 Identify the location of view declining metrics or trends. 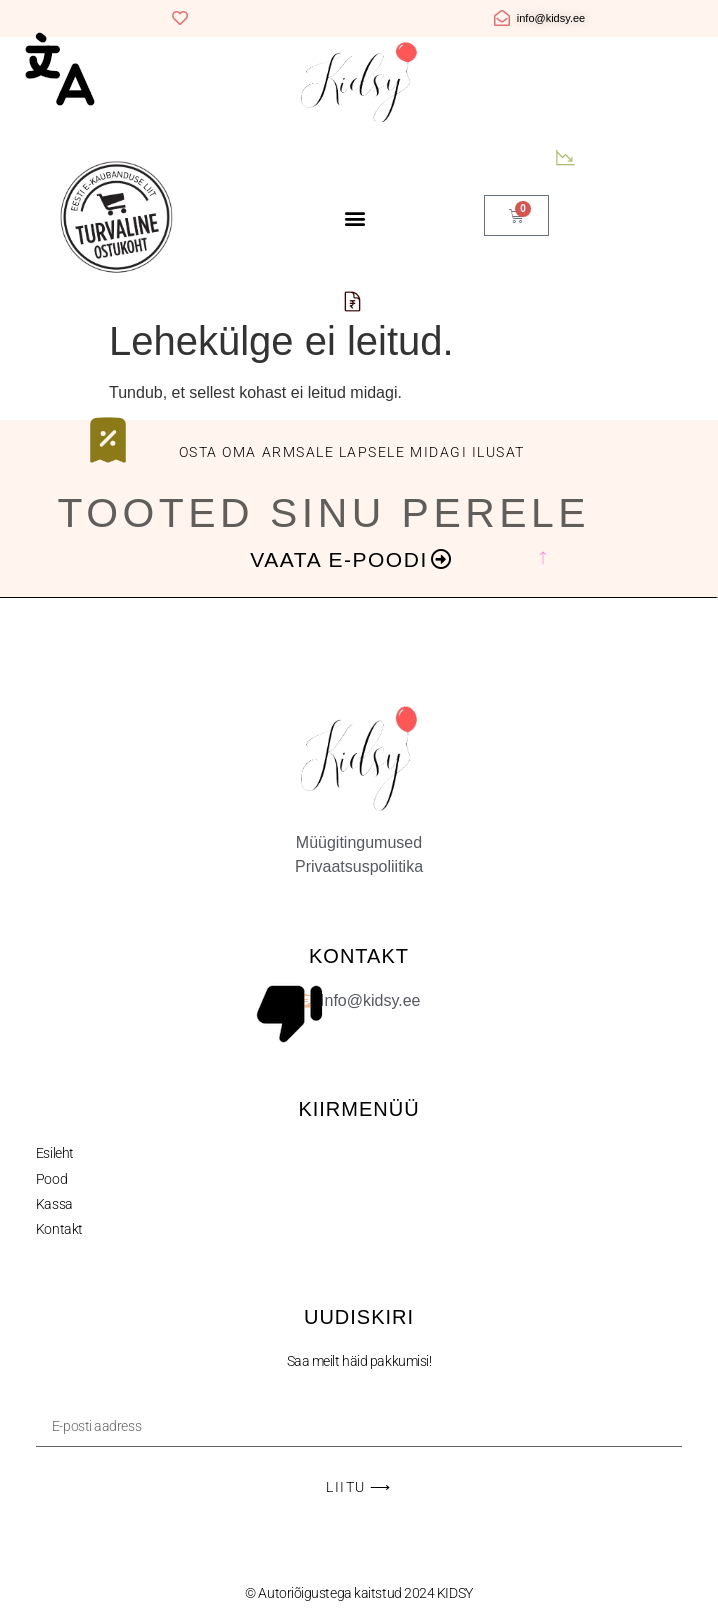
(565, 157).